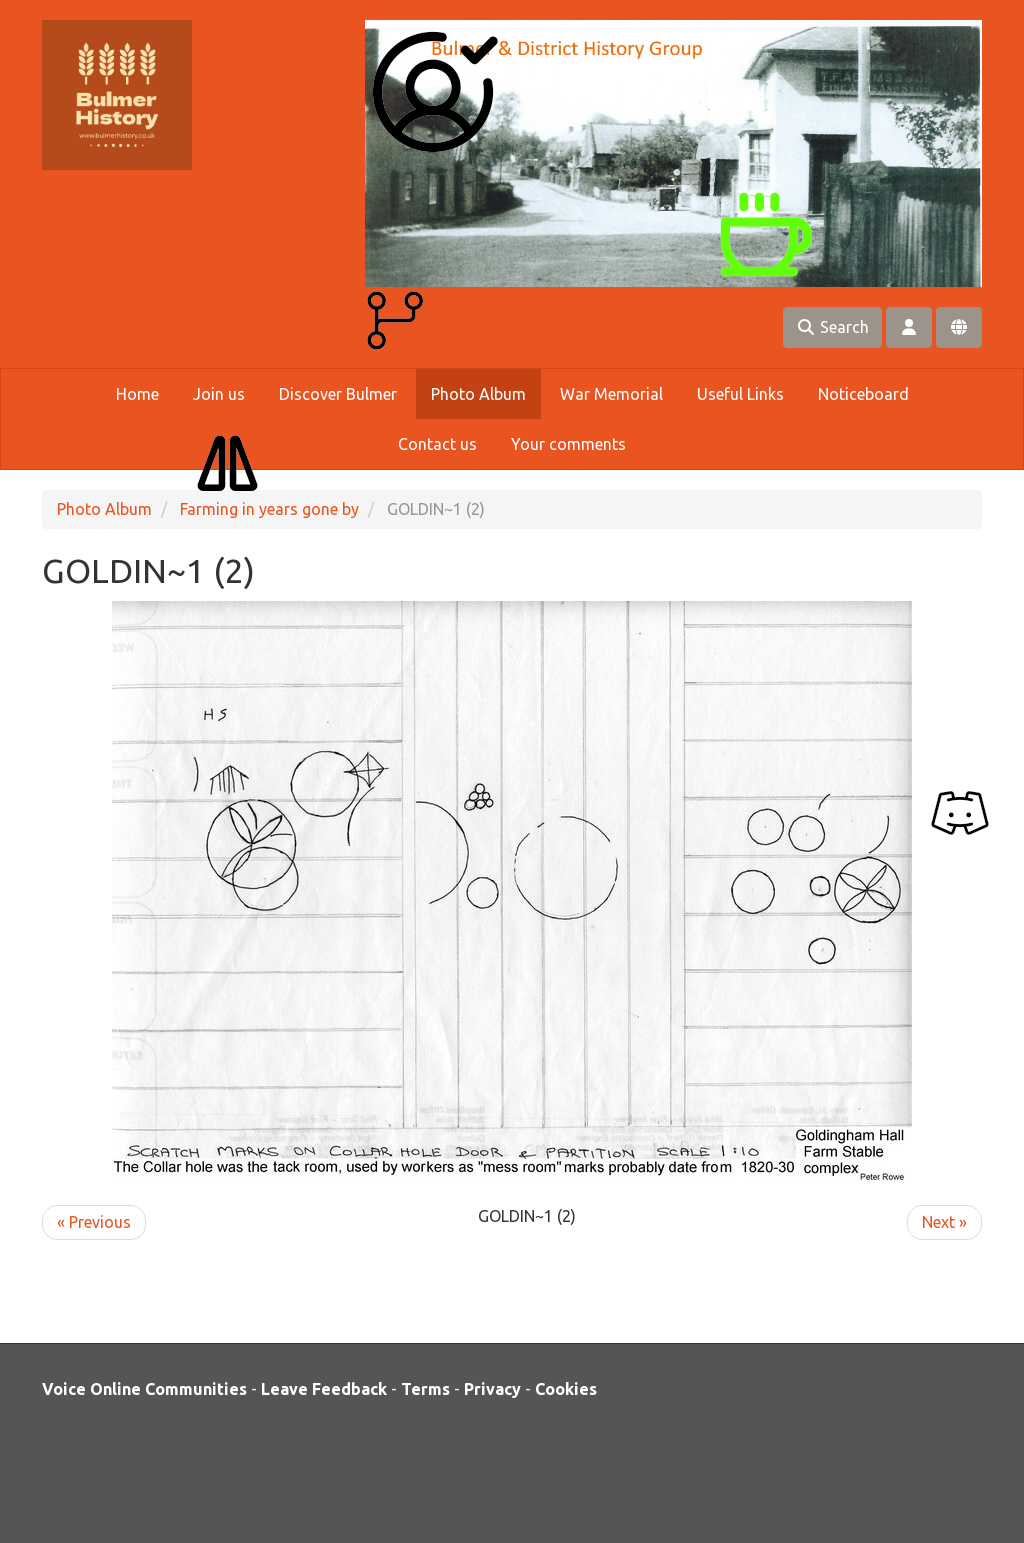 The width and height of the screenshot is (1024, 1543). Describe the element at coordinates (762, 237) in the screenshot. I see `find nearby coffee shops or cafes` at that location.